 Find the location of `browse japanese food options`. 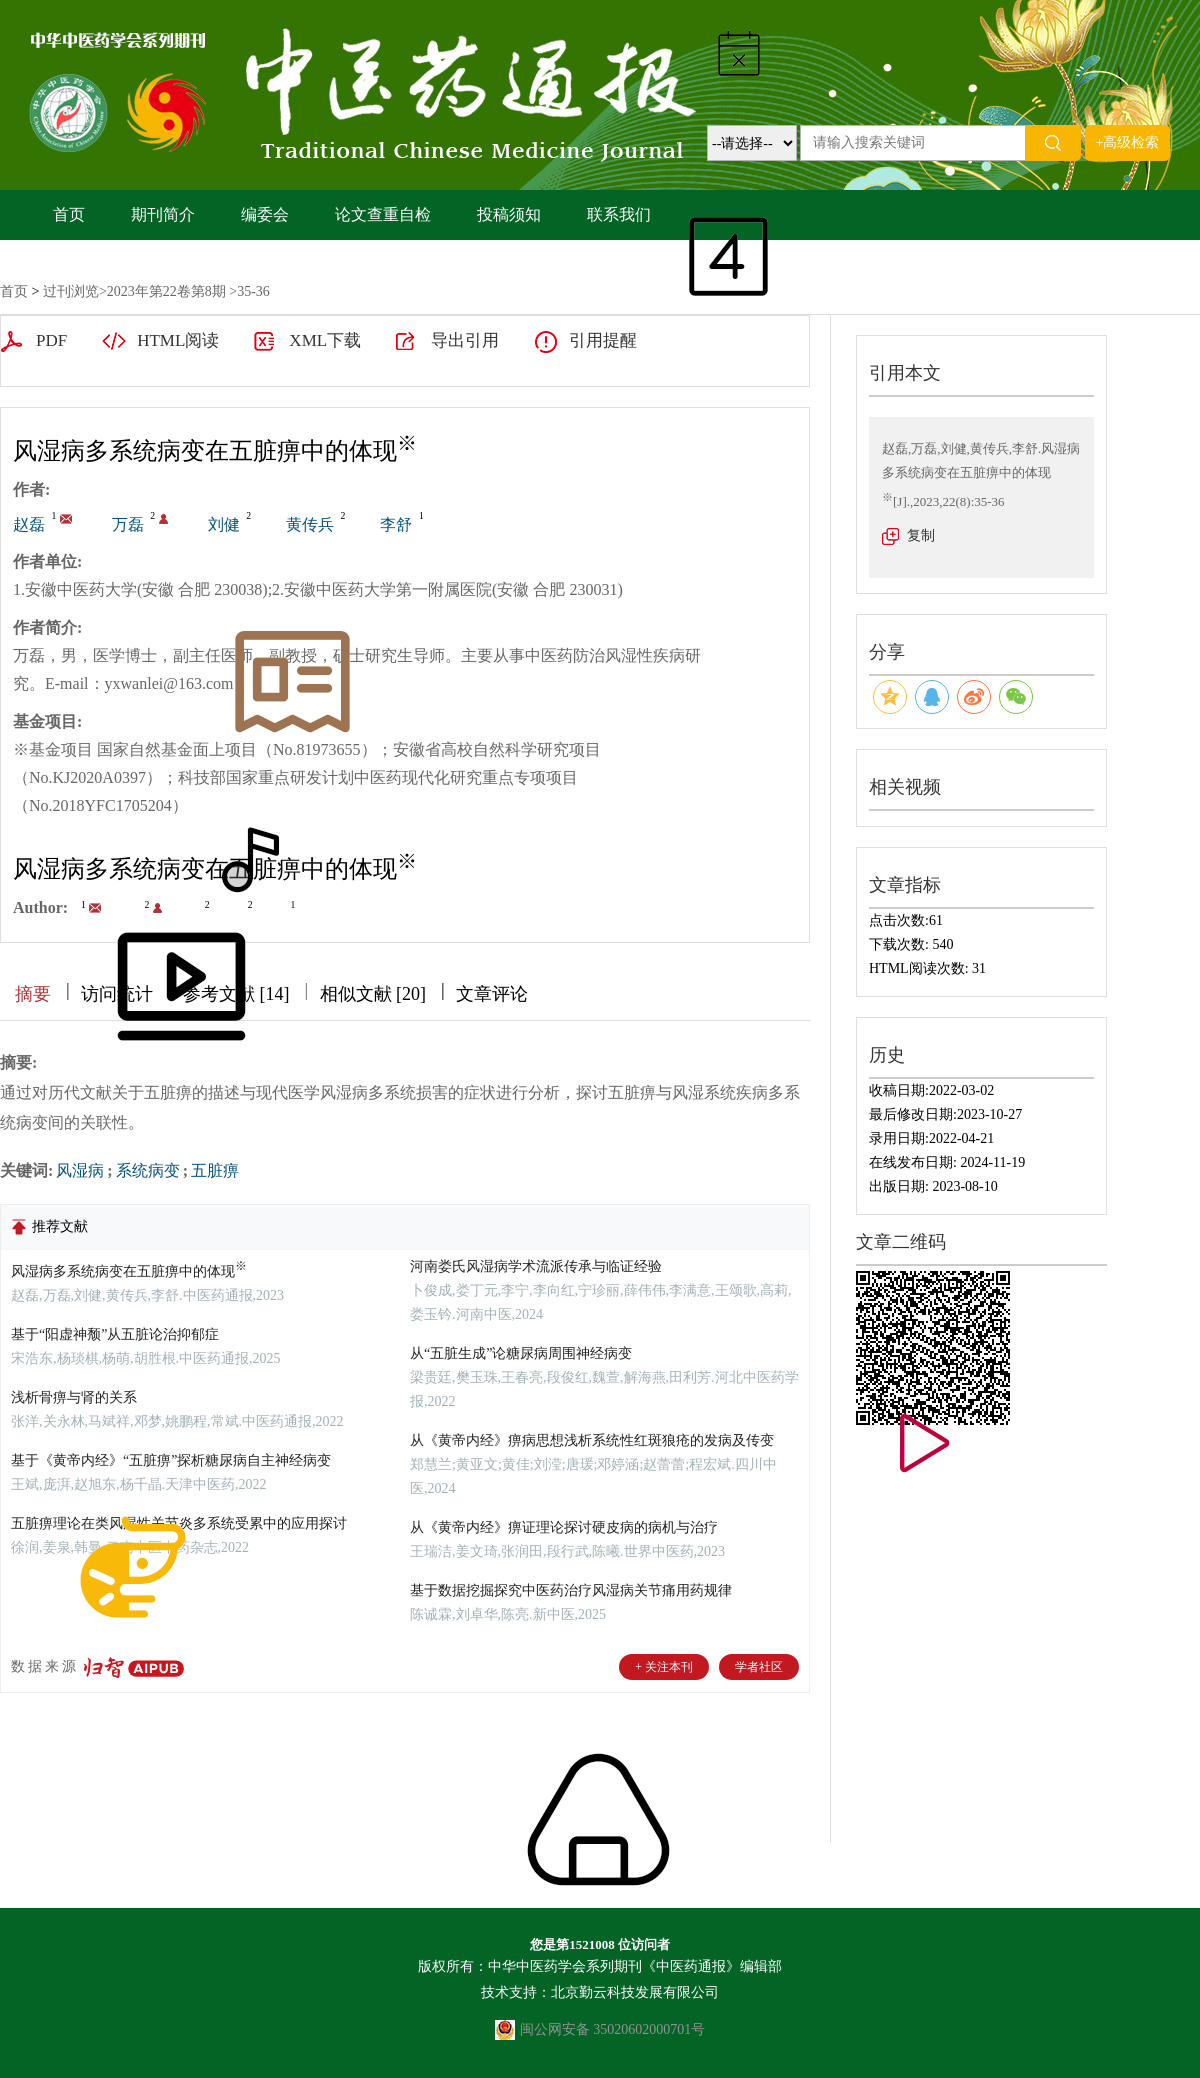

browse japanese food options is located at coordinates (598, 1819).